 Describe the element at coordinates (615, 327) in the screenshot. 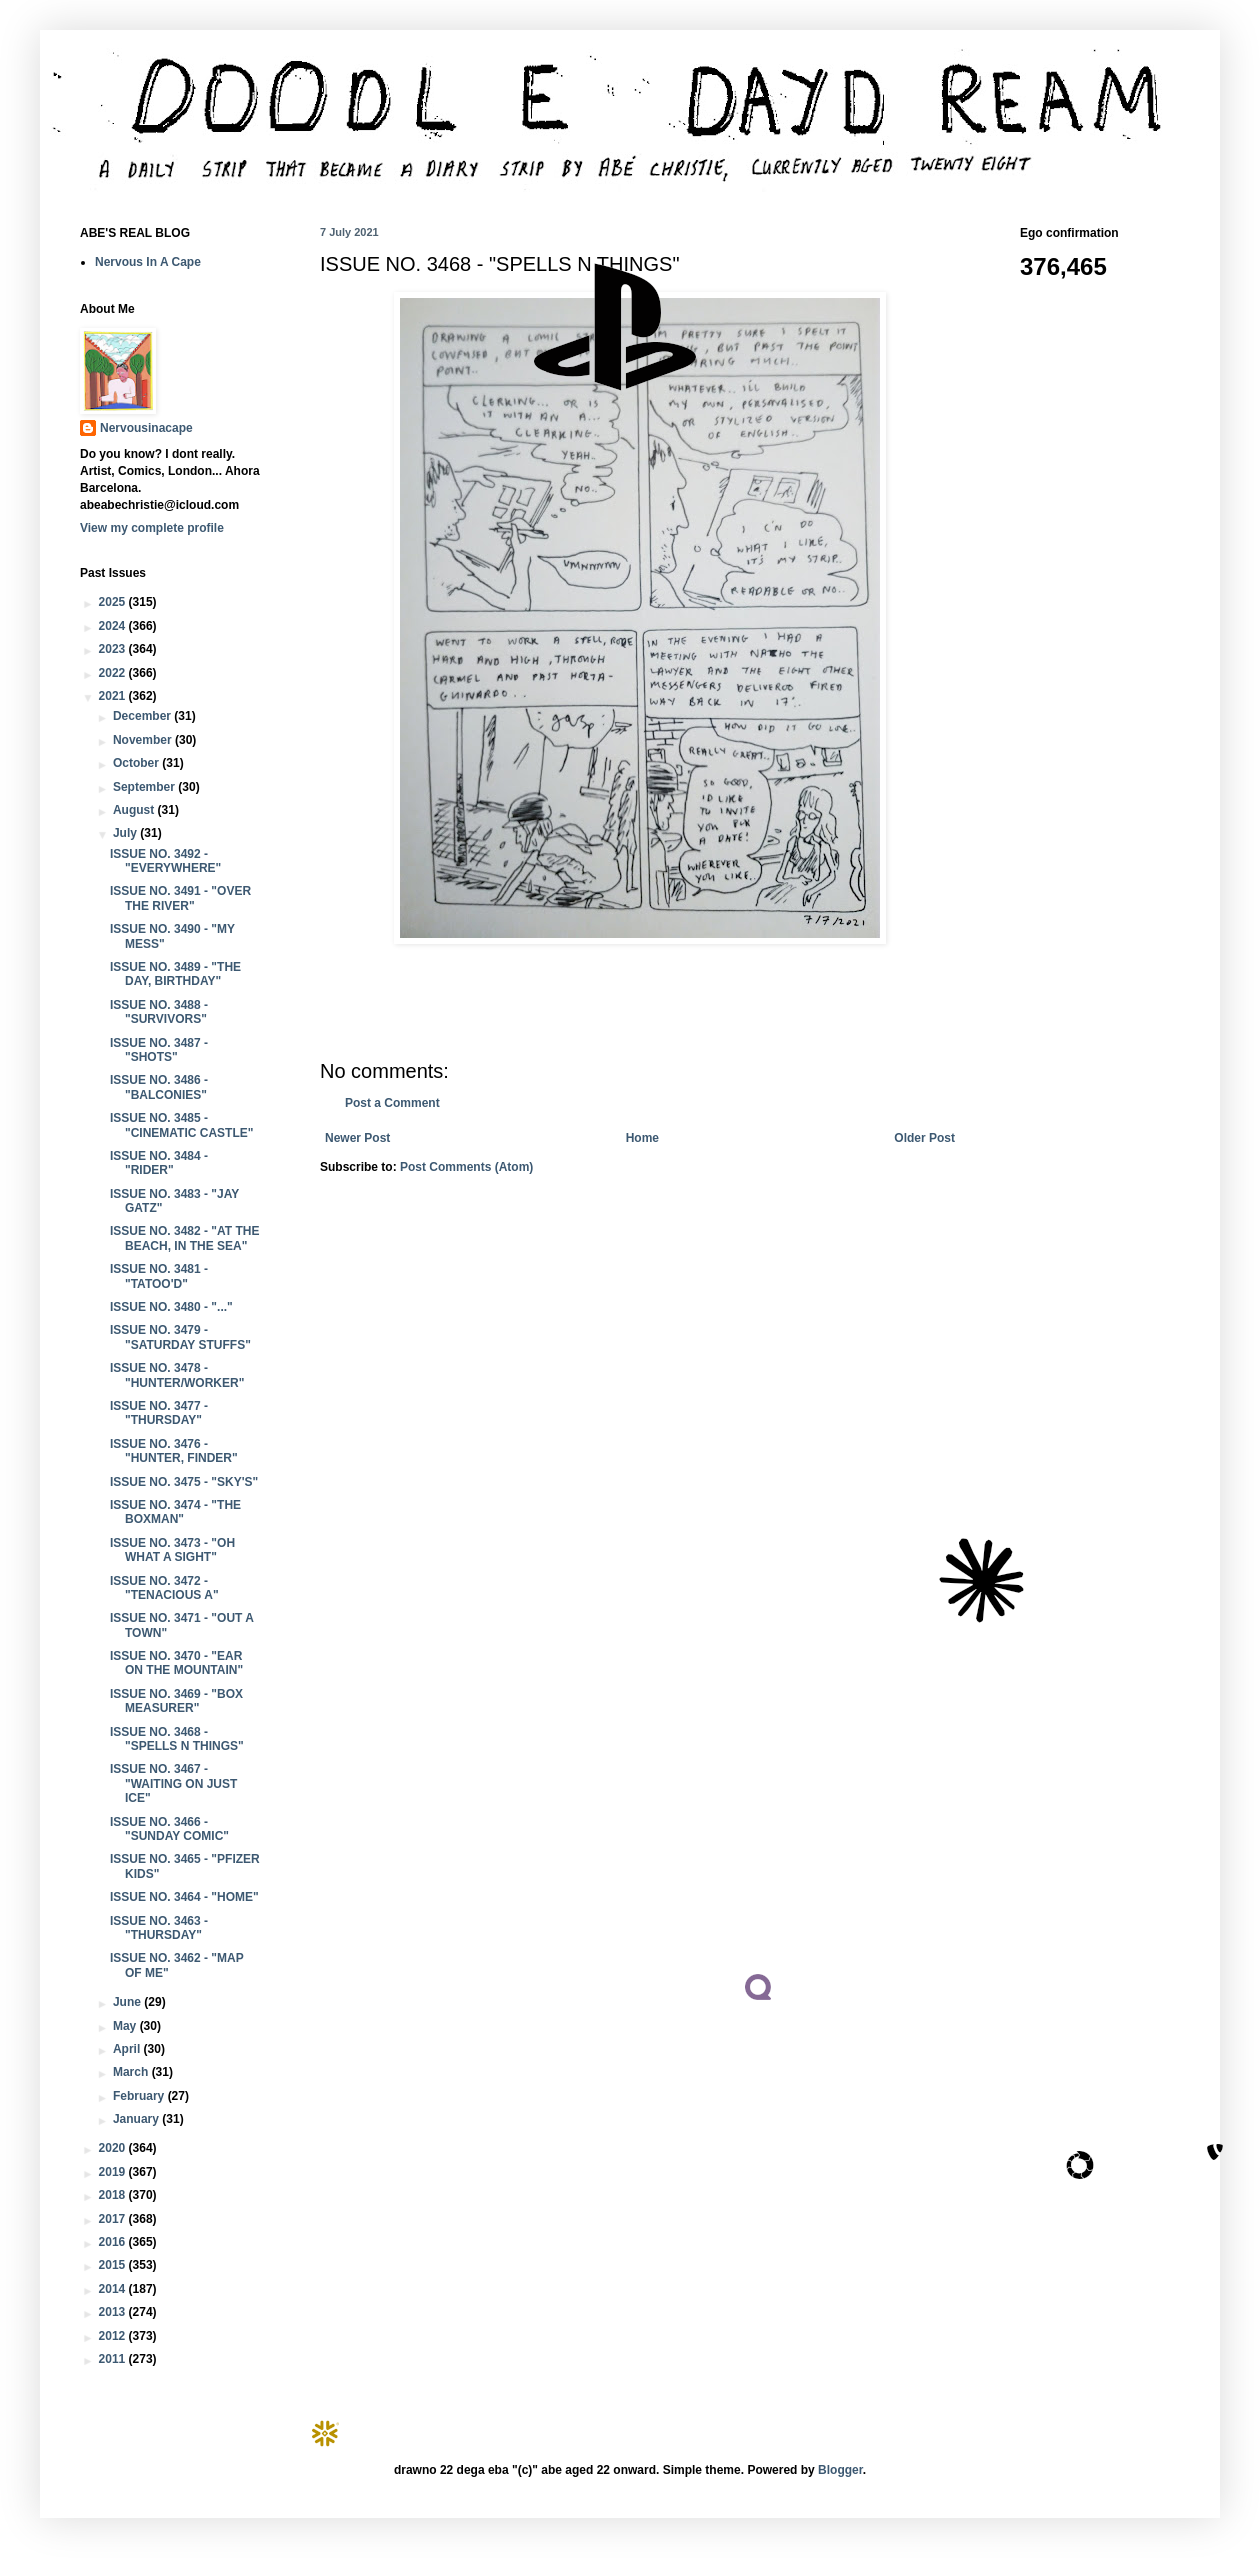

I see `playstation brand logo` at that location.